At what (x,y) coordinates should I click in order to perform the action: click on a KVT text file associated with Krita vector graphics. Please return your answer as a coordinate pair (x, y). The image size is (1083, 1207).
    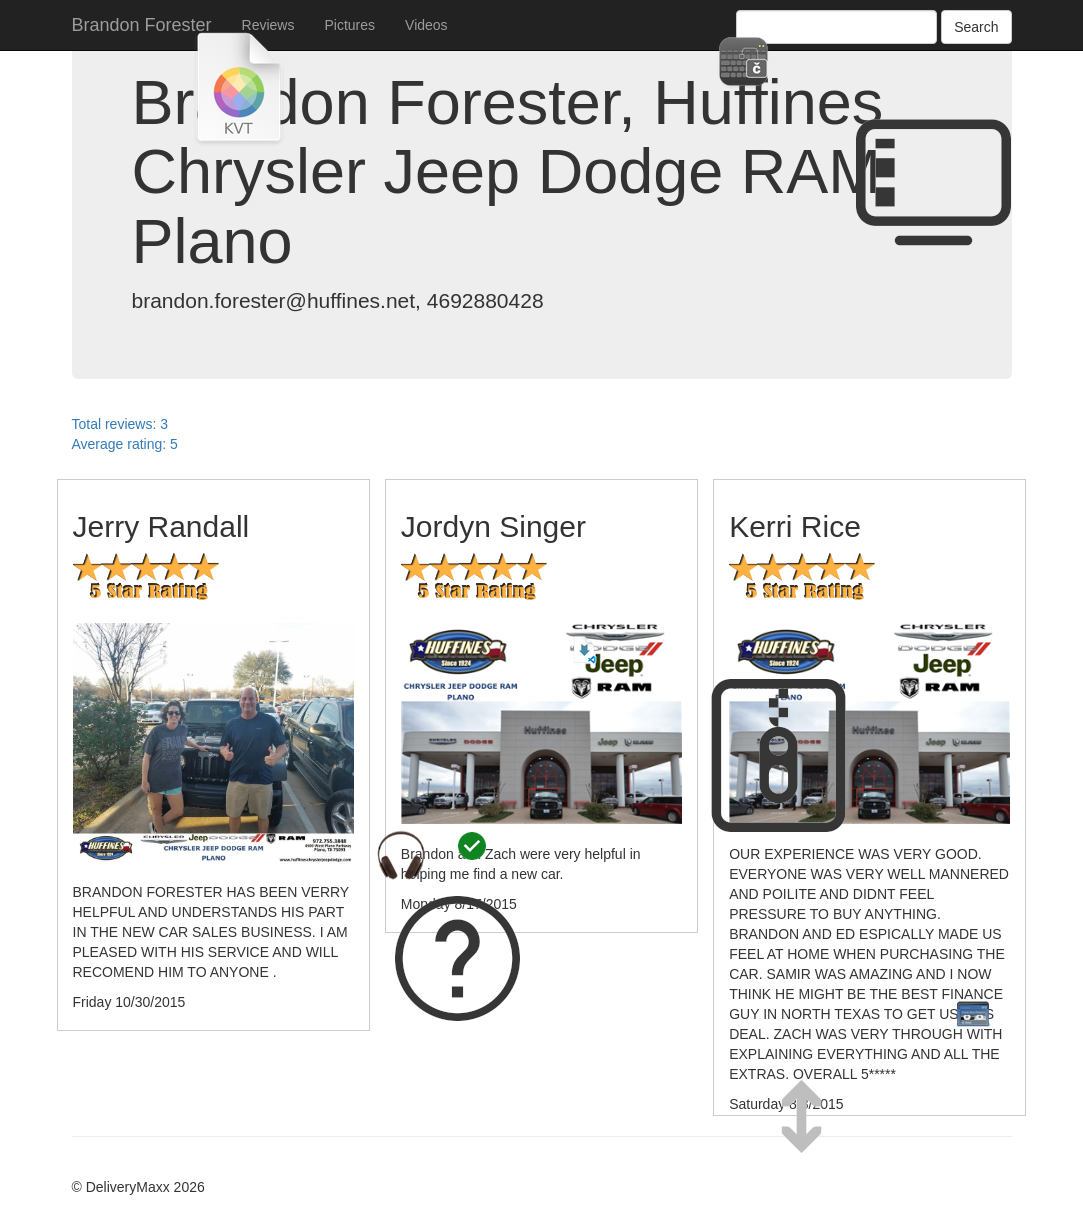
    Looking at the image, I should click on (239, 89).